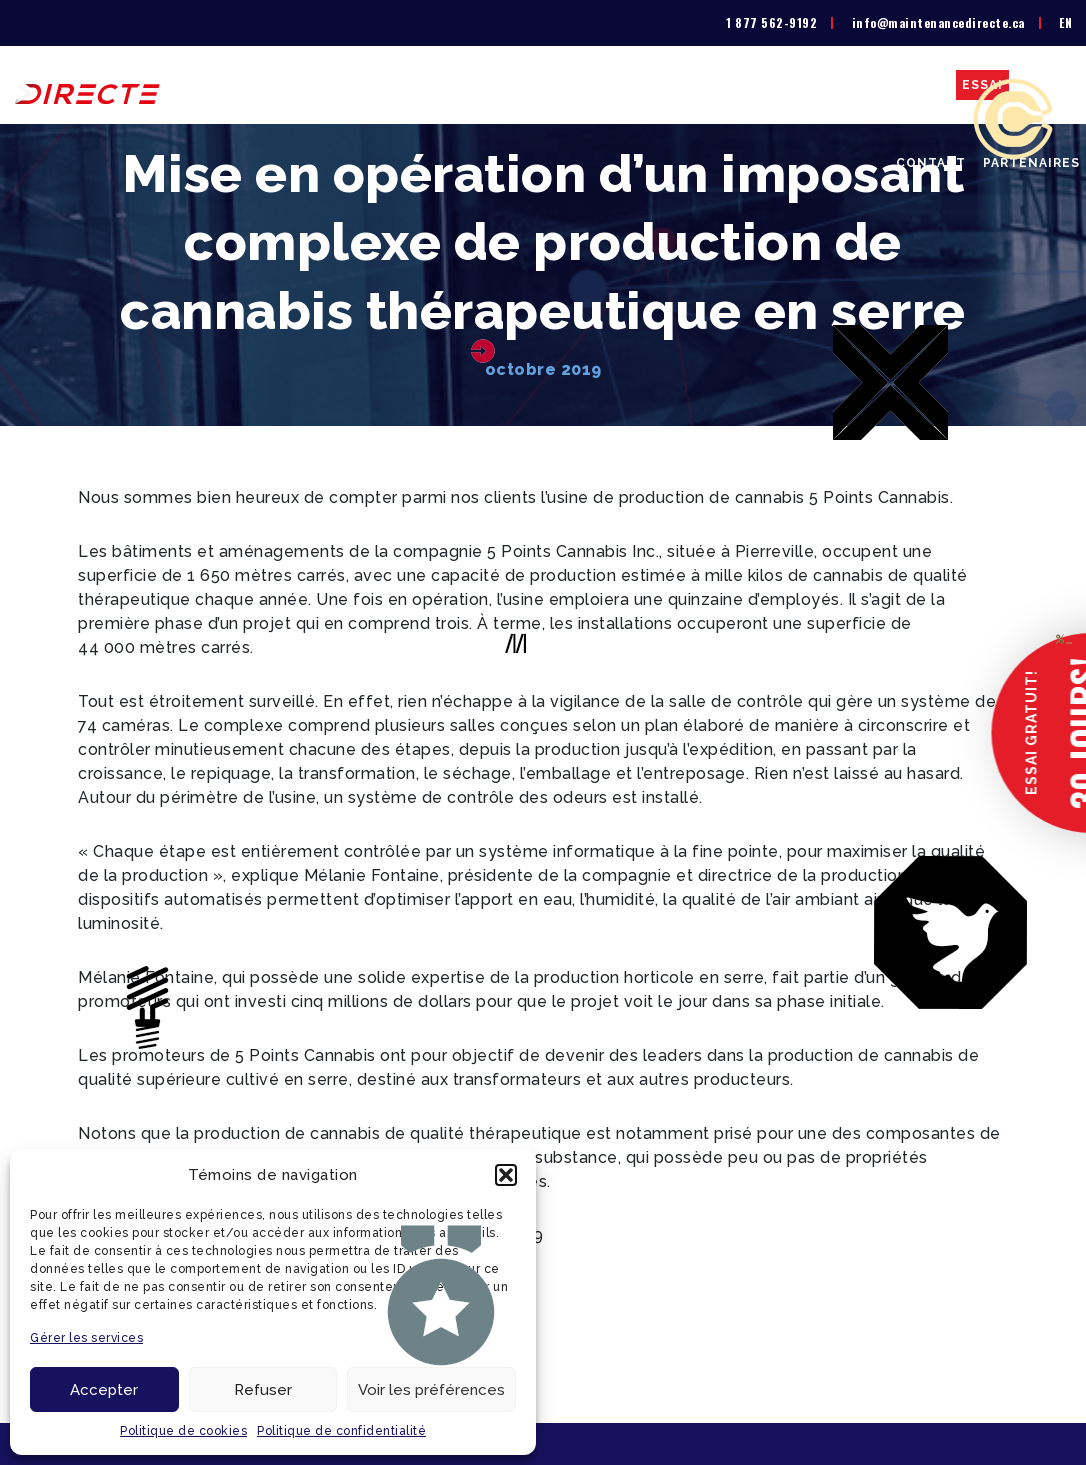 This screenshot has width=1086, height=1465. What do you see at coordinates (483, 351) in the screenshot?
I see `log in to your account` at bounding box center [483, 351].